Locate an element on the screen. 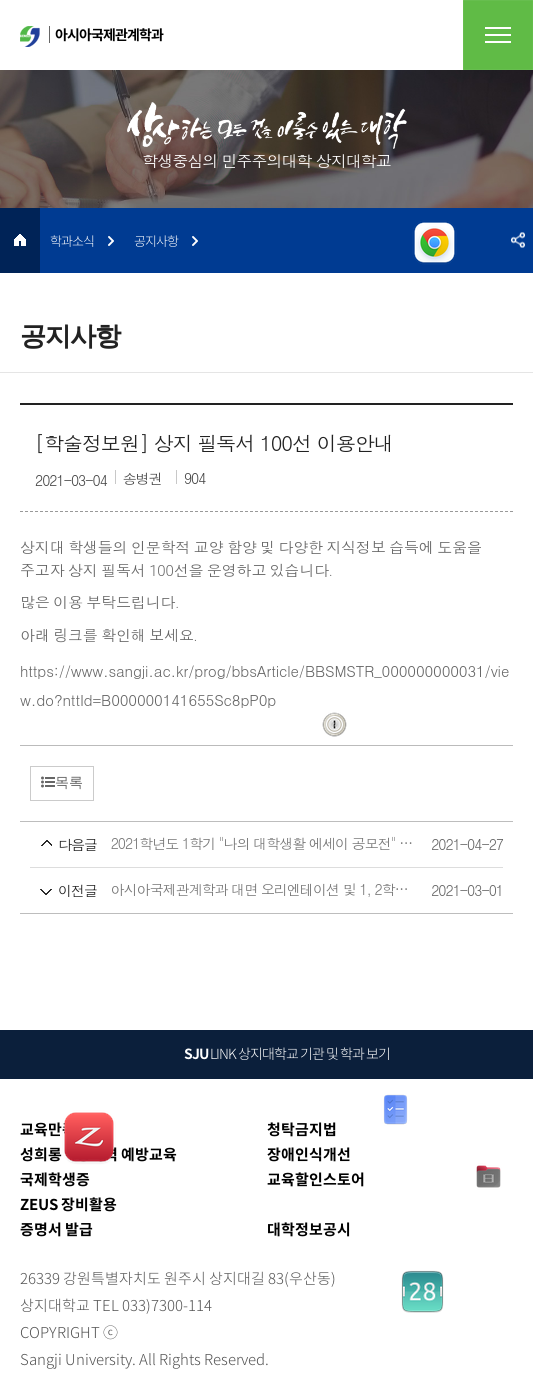 The image size is (533, 1378). open the GNOME To Do task manager app is located at coordinates (395, 1109).